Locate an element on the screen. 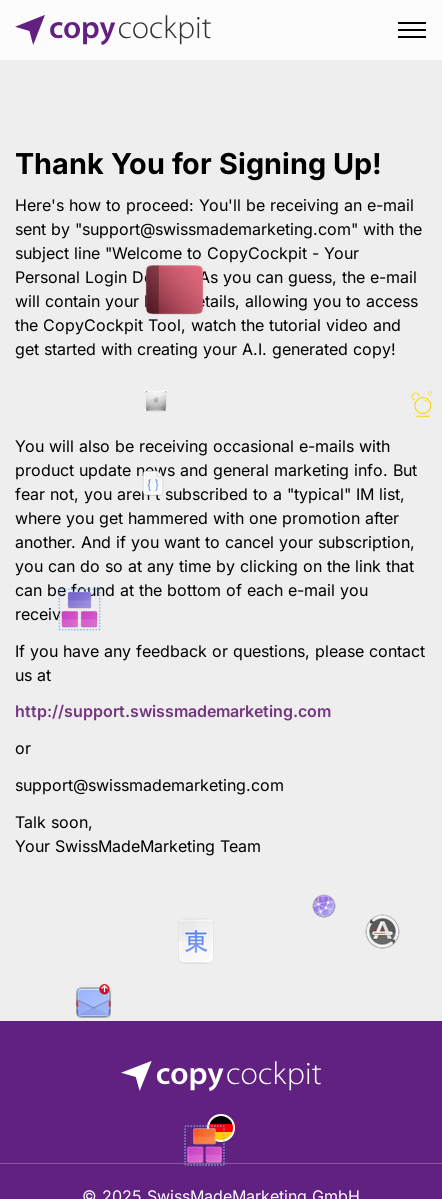  send an email or message is located at coordinates (93, 1002).